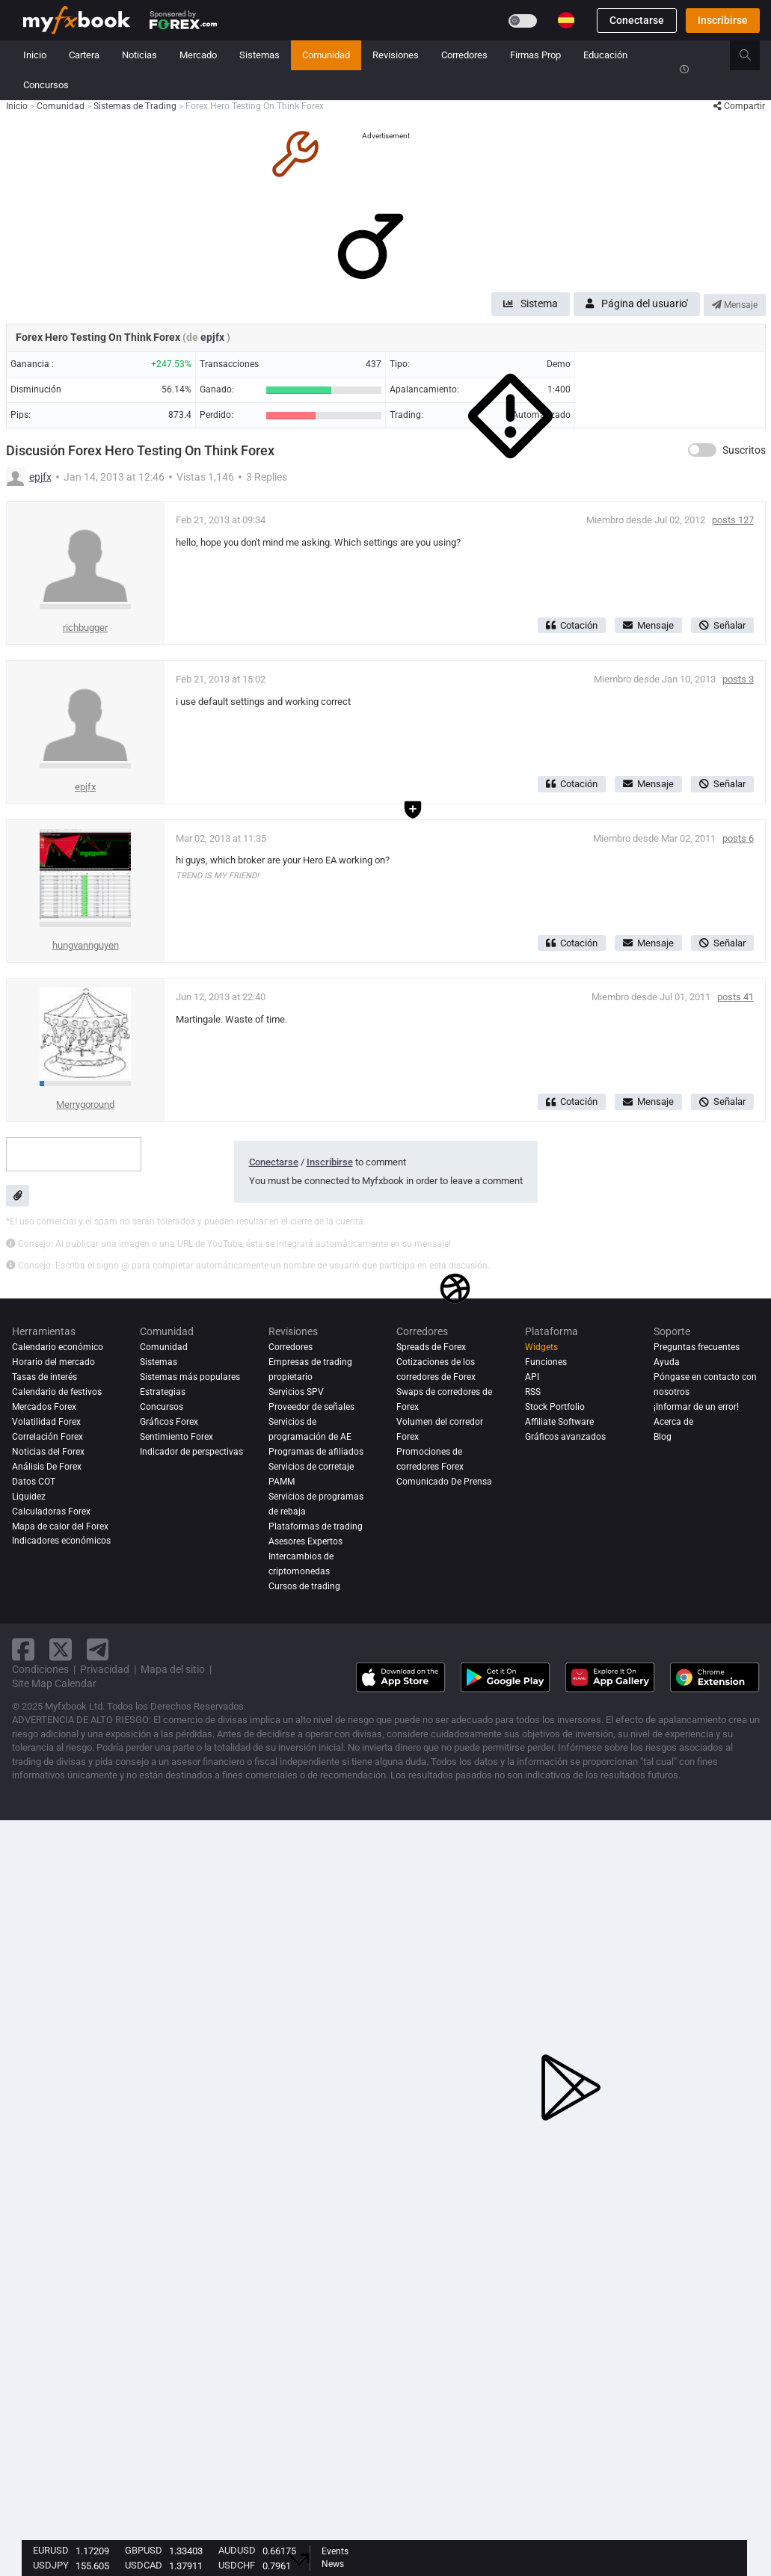 The width and height of the screenshot is (771, 2576). What do you see at coordinates (455, 1288) in the screenshot?
I see `view dribbble profile or portfolio` at bounding box center [455, 1288].